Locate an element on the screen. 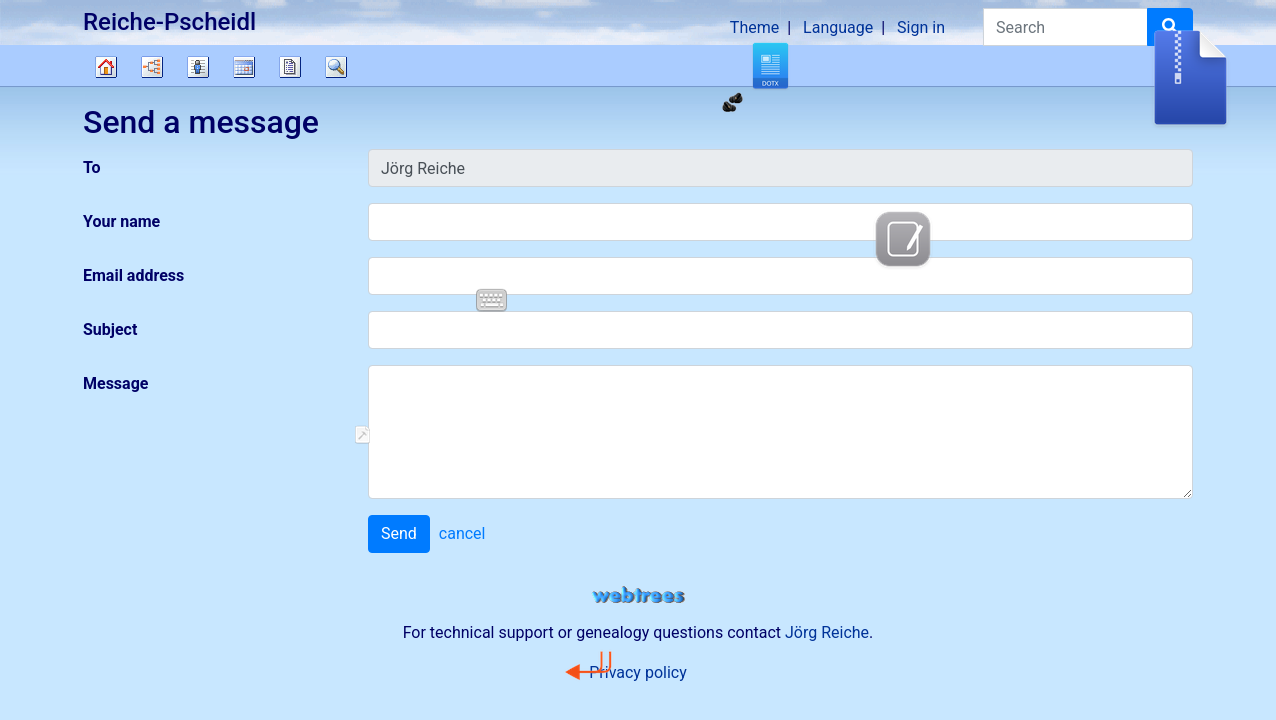 This screenshot has height=720, width=1276. connect beats wireless earbuds is located at coordinates (732, 102).